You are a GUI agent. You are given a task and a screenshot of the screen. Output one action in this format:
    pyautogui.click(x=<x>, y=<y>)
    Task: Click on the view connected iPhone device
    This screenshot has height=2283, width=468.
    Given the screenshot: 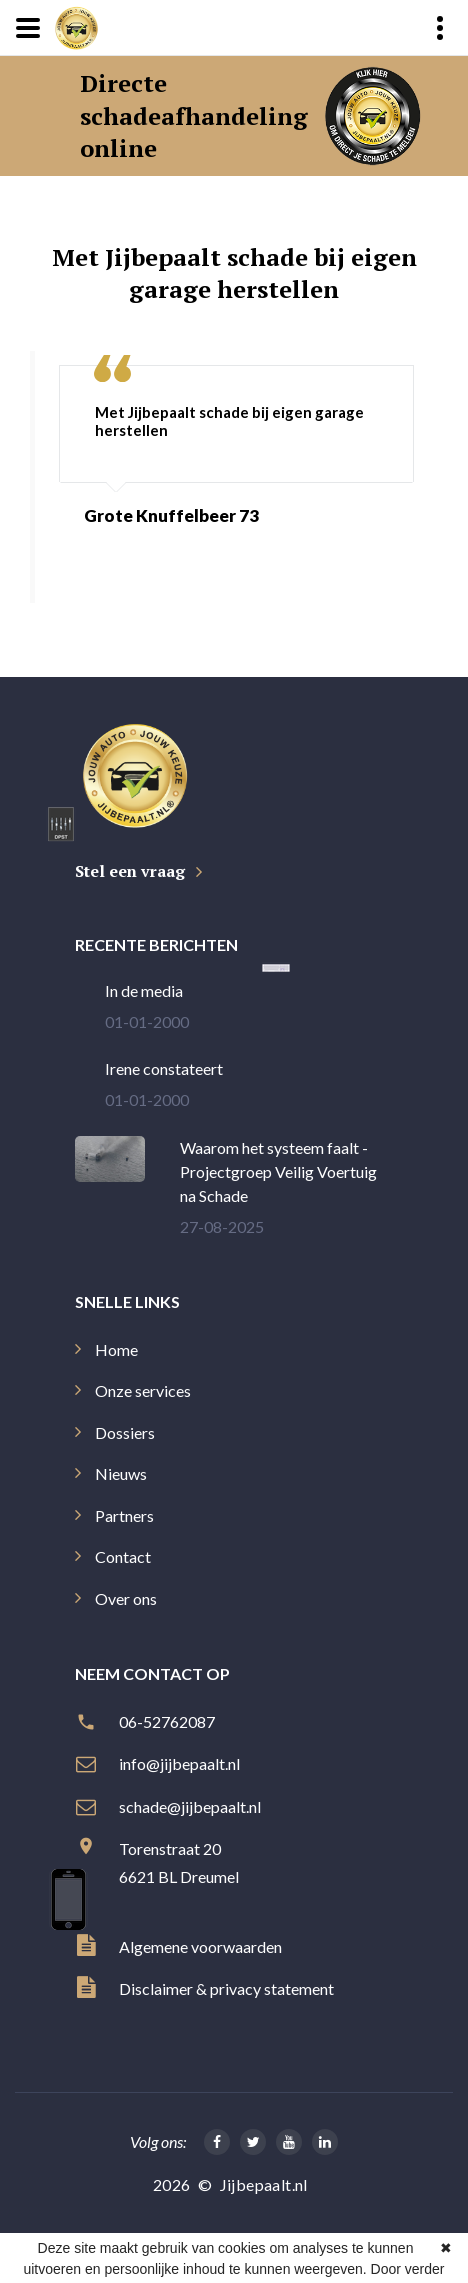 What is the action you would take?
    pyautogui.click(x=68, y=1899)
    